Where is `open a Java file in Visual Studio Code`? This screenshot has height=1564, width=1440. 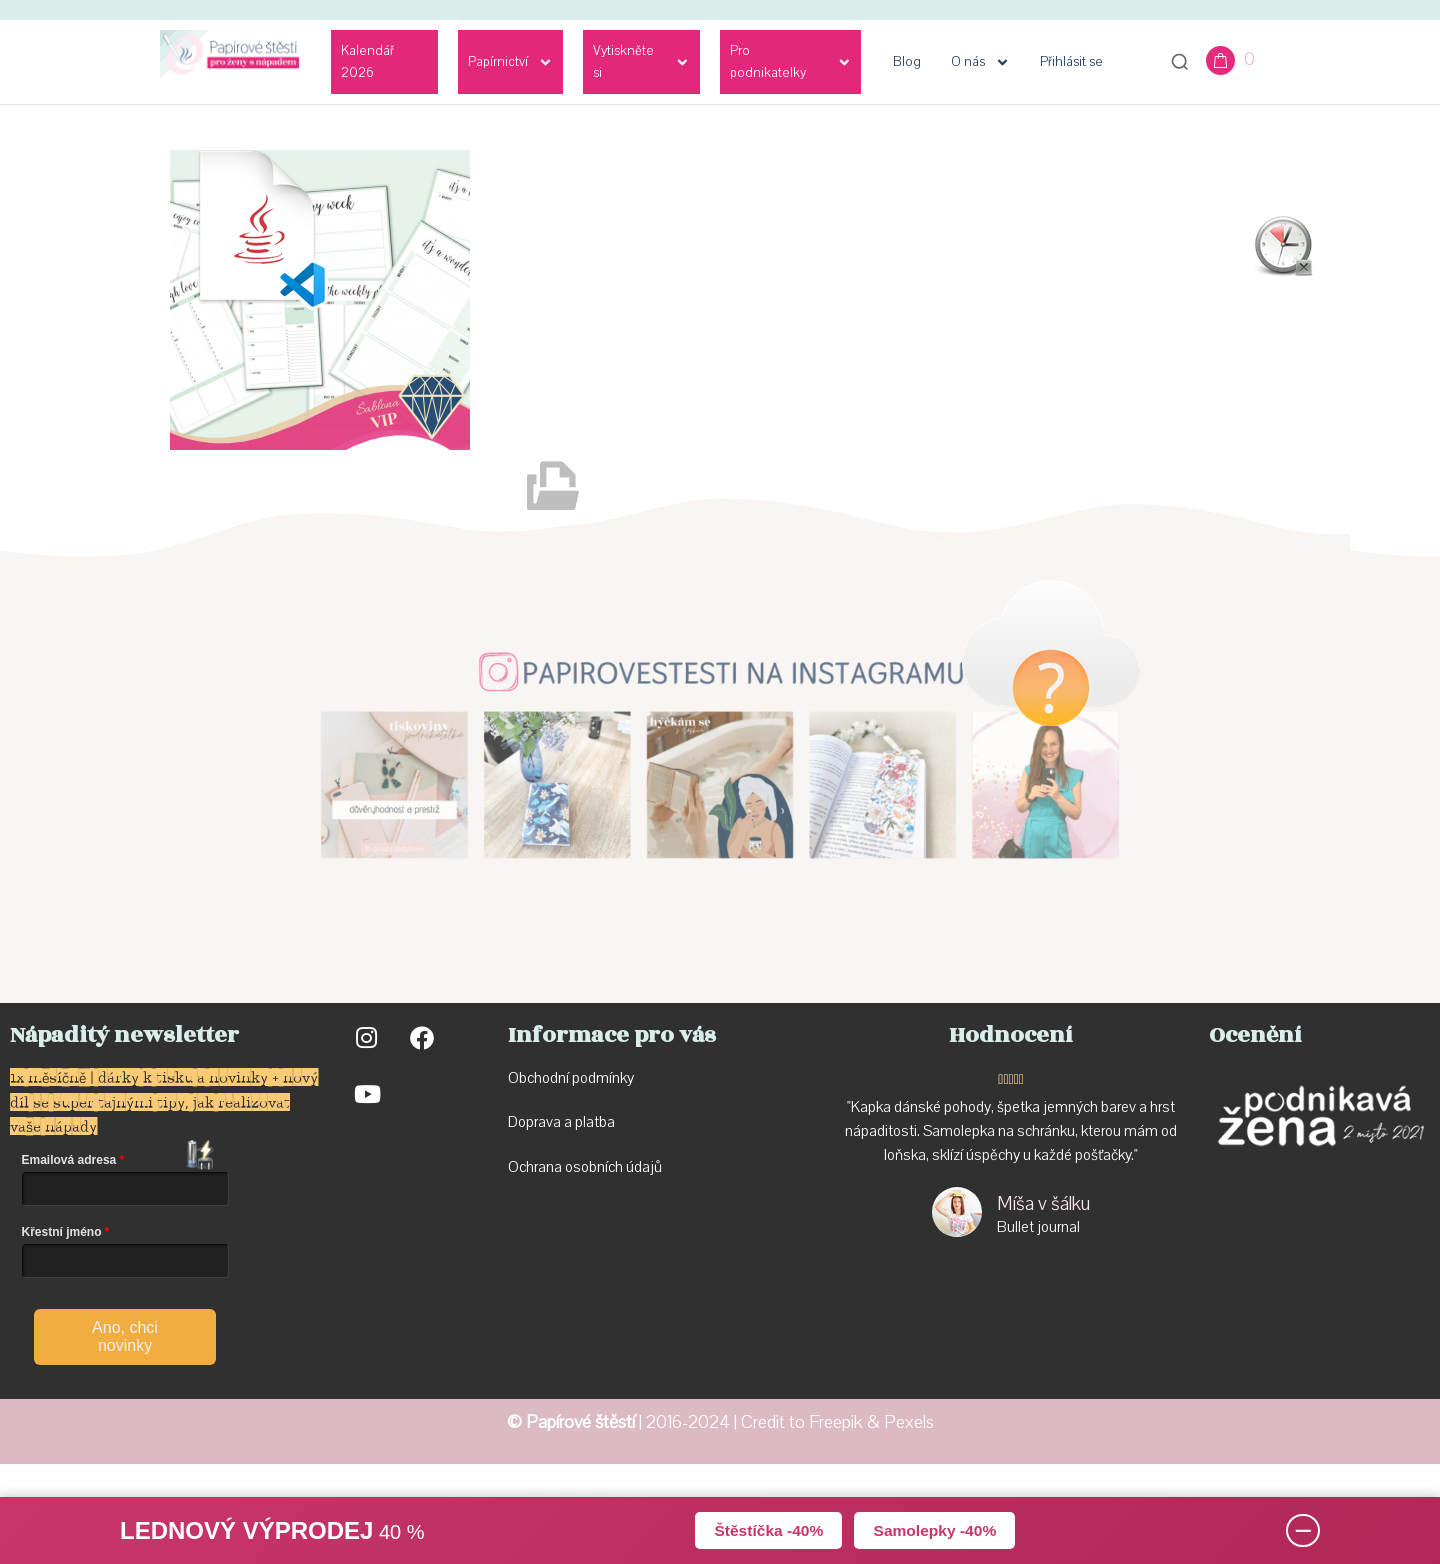 open a Java file in Visual Studio Code is located at coordinates (257, 229).